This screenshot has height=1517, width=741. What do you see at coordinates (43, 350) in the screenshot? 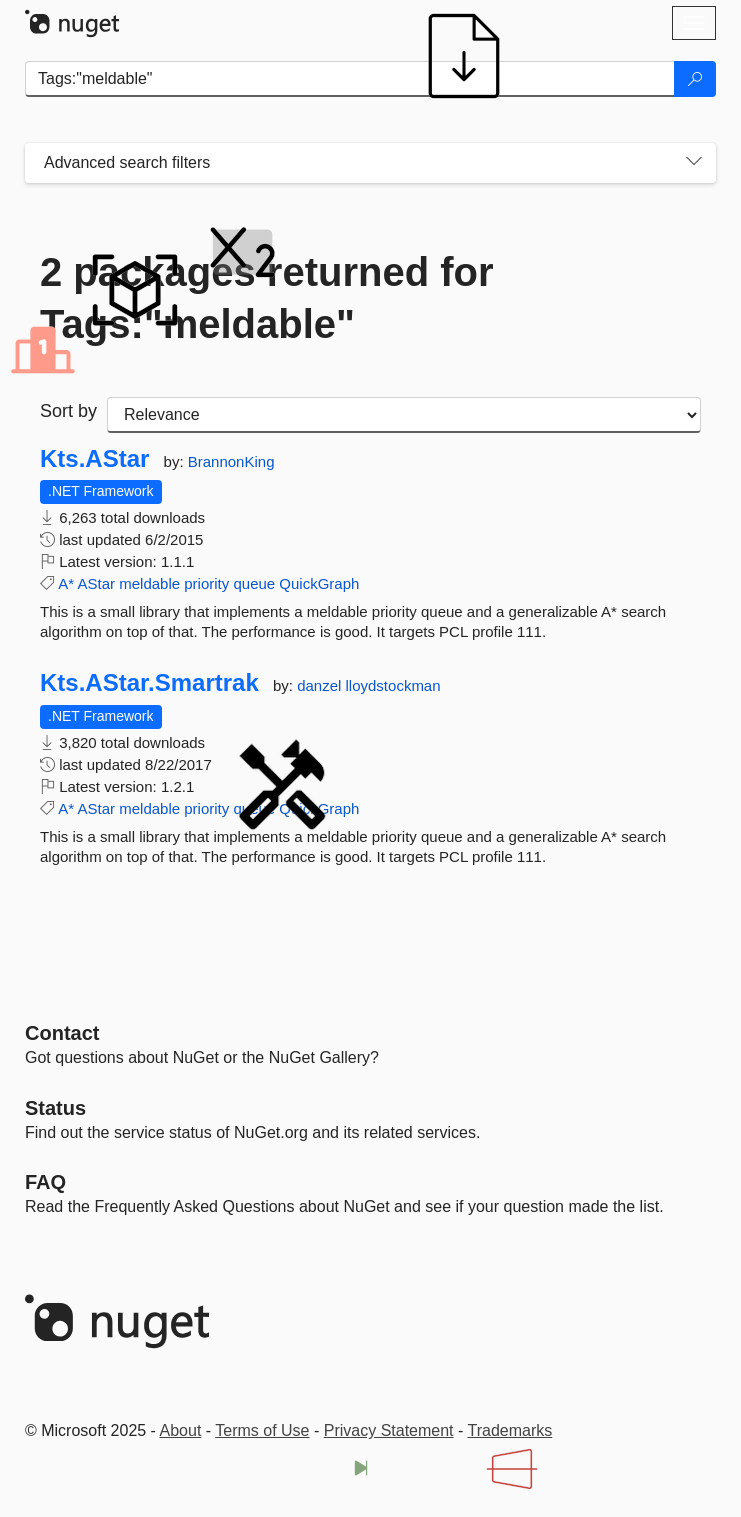
I see `view leaderboard or rankings` at bounding box center [43, 350].